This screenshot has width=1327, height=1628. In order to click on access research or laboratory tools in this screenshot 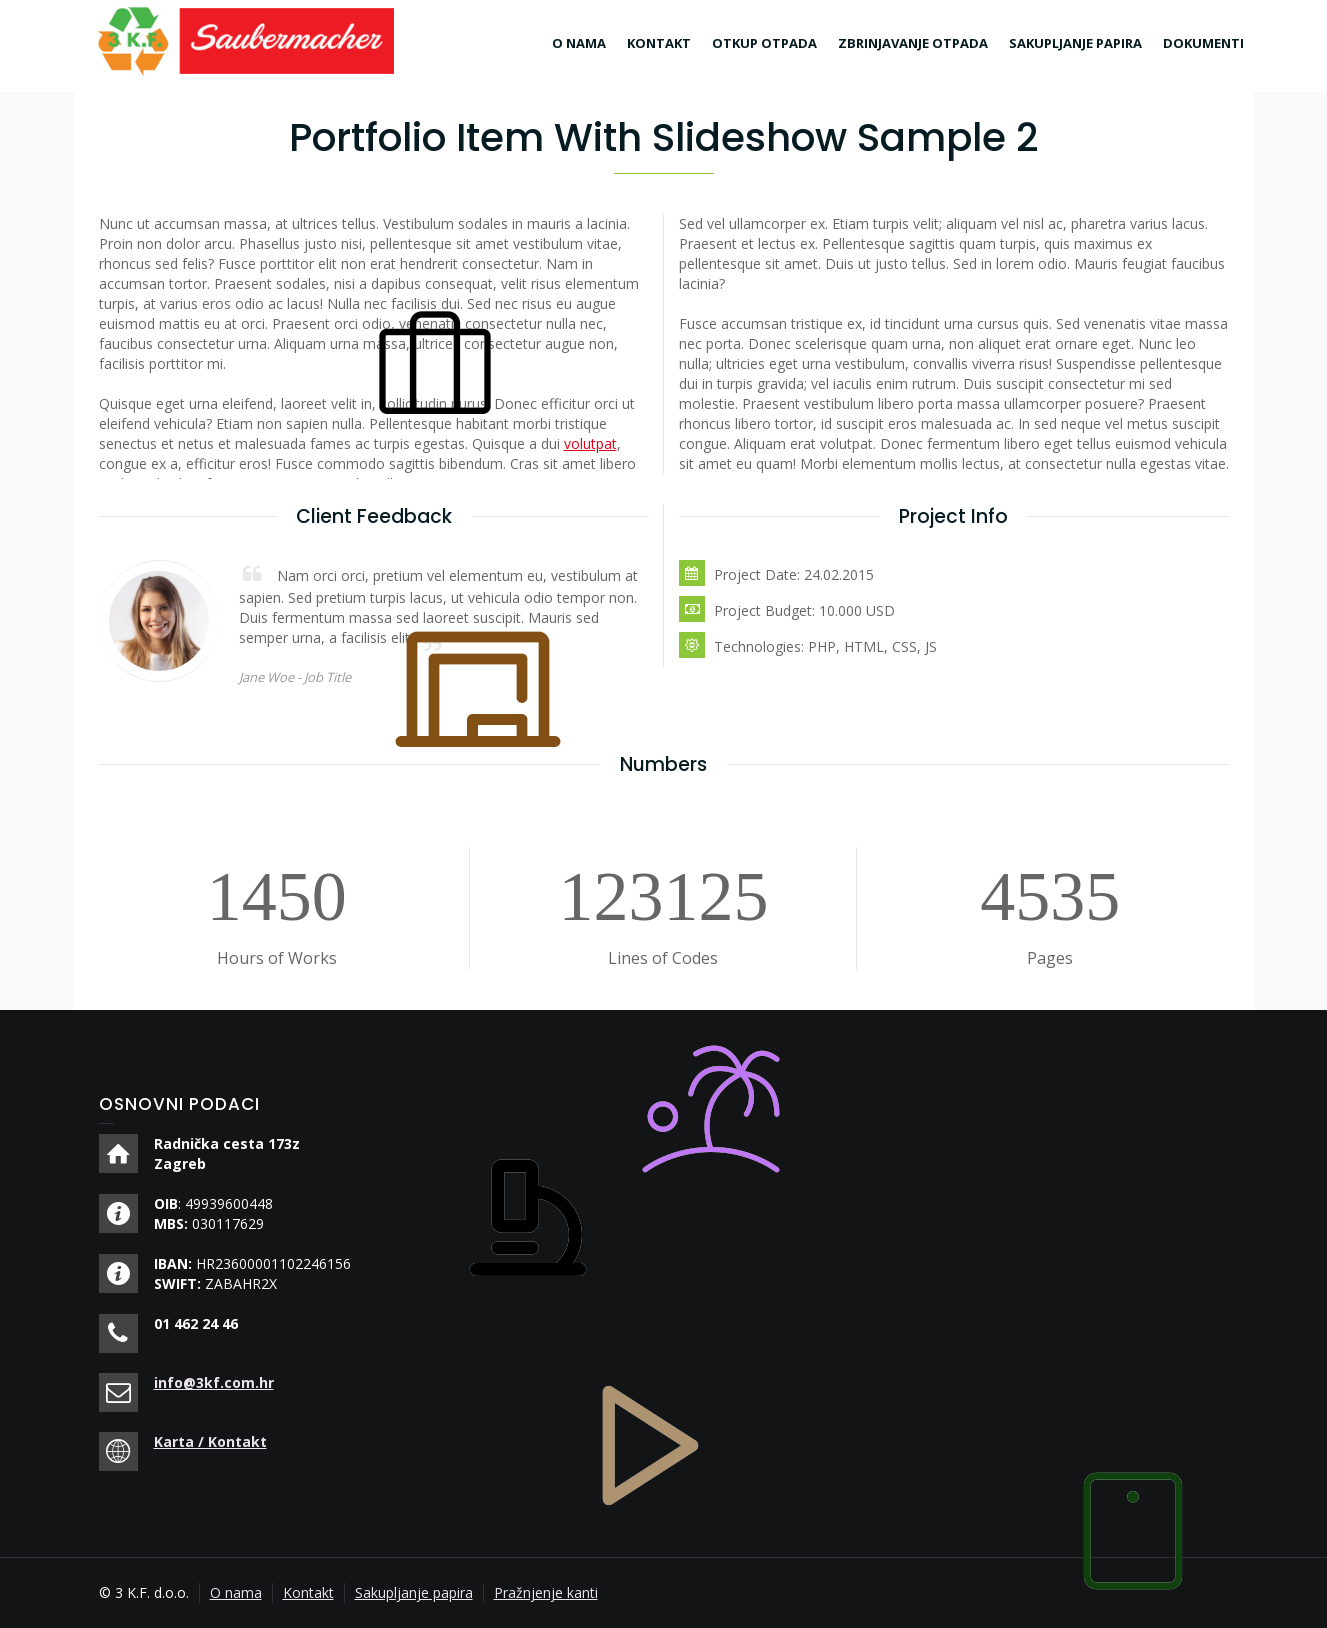, I will do `click(528, 1222)`.